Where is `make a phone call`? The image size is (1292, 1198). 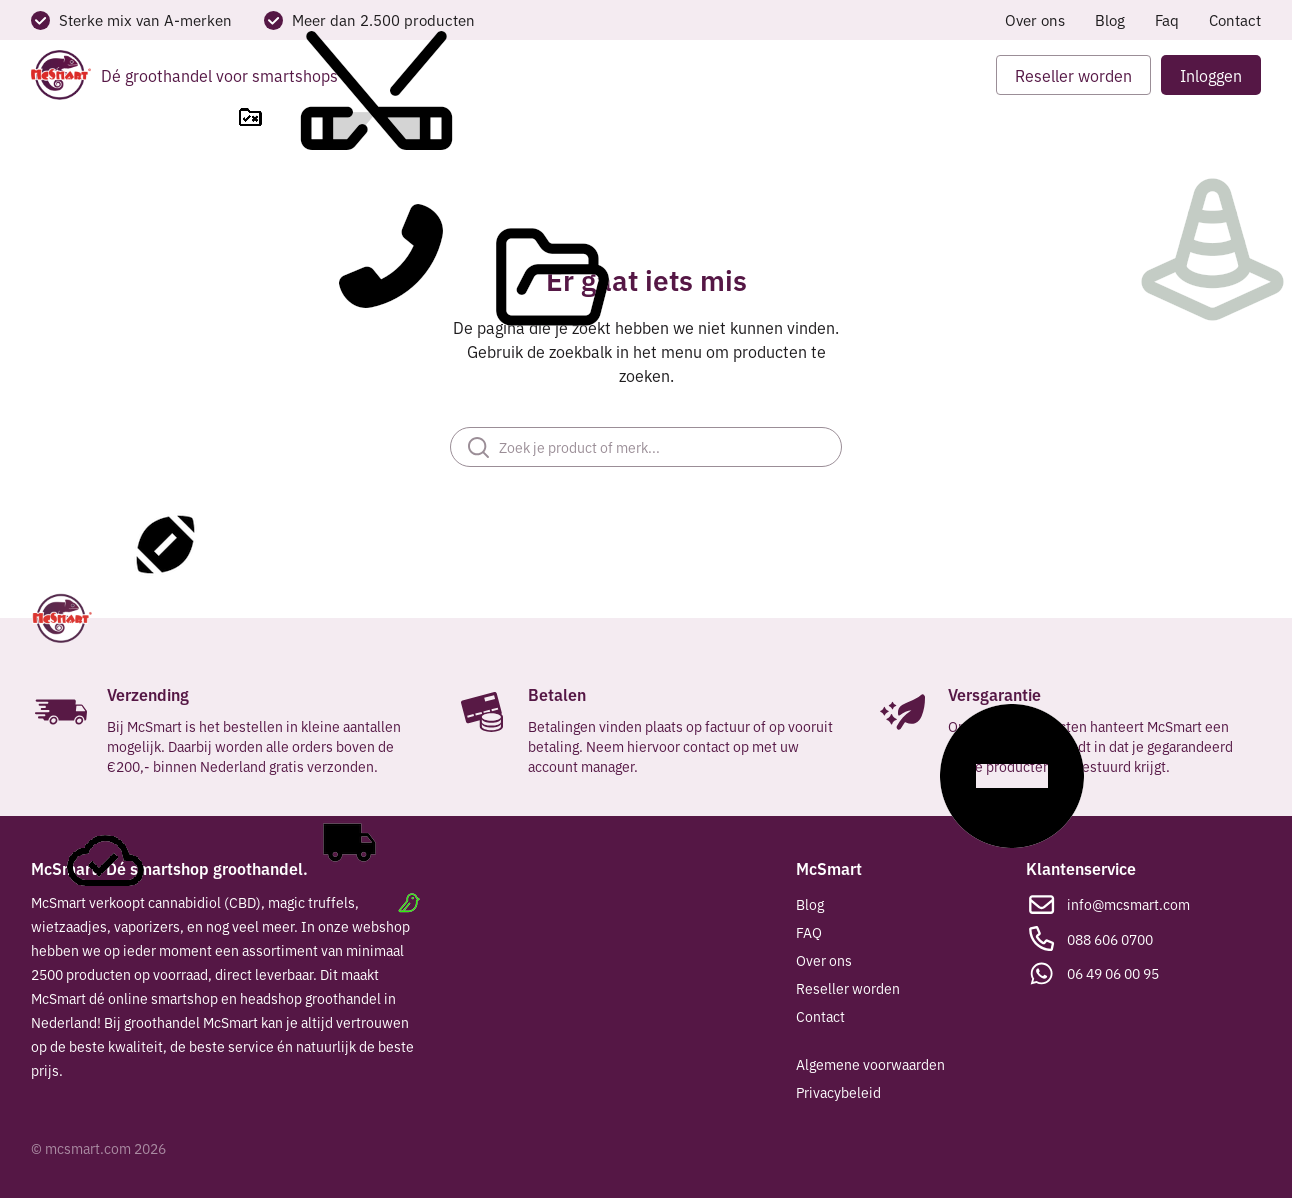
make a phone call is located at coordinates (391, 256).